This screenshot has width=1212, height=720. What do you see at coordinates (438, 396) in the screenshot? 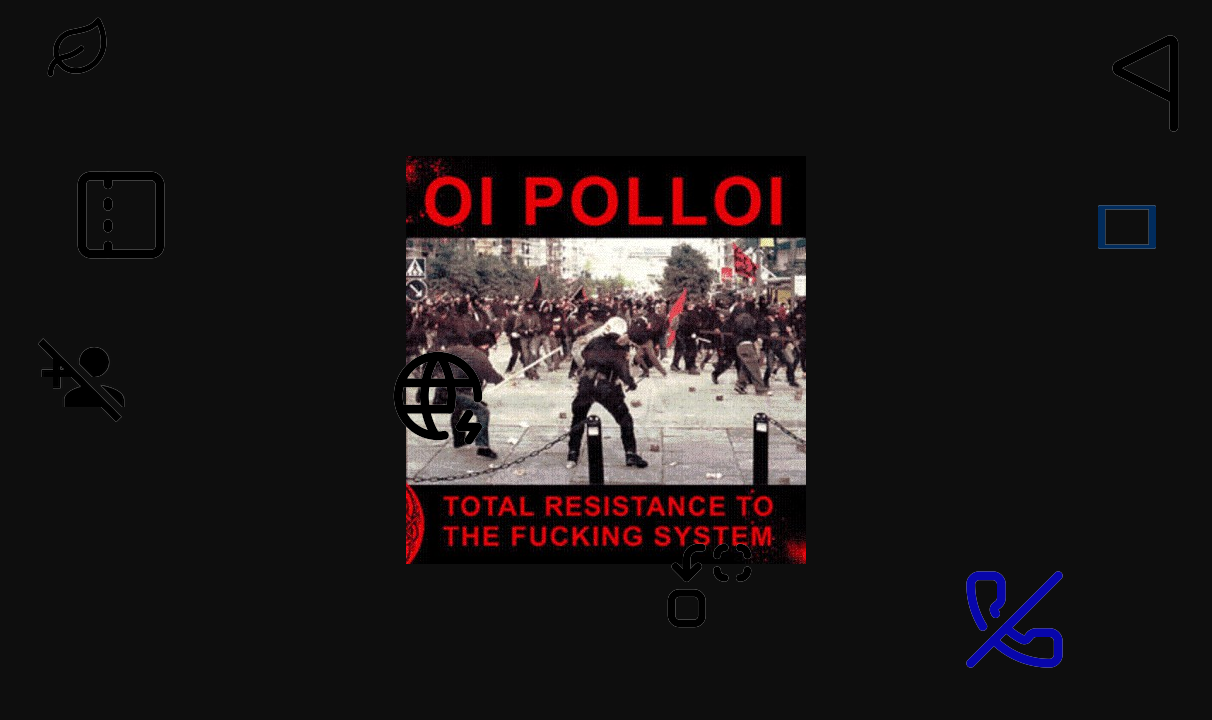
I see `quick access to global network settings` at bounding box center [438, 396].